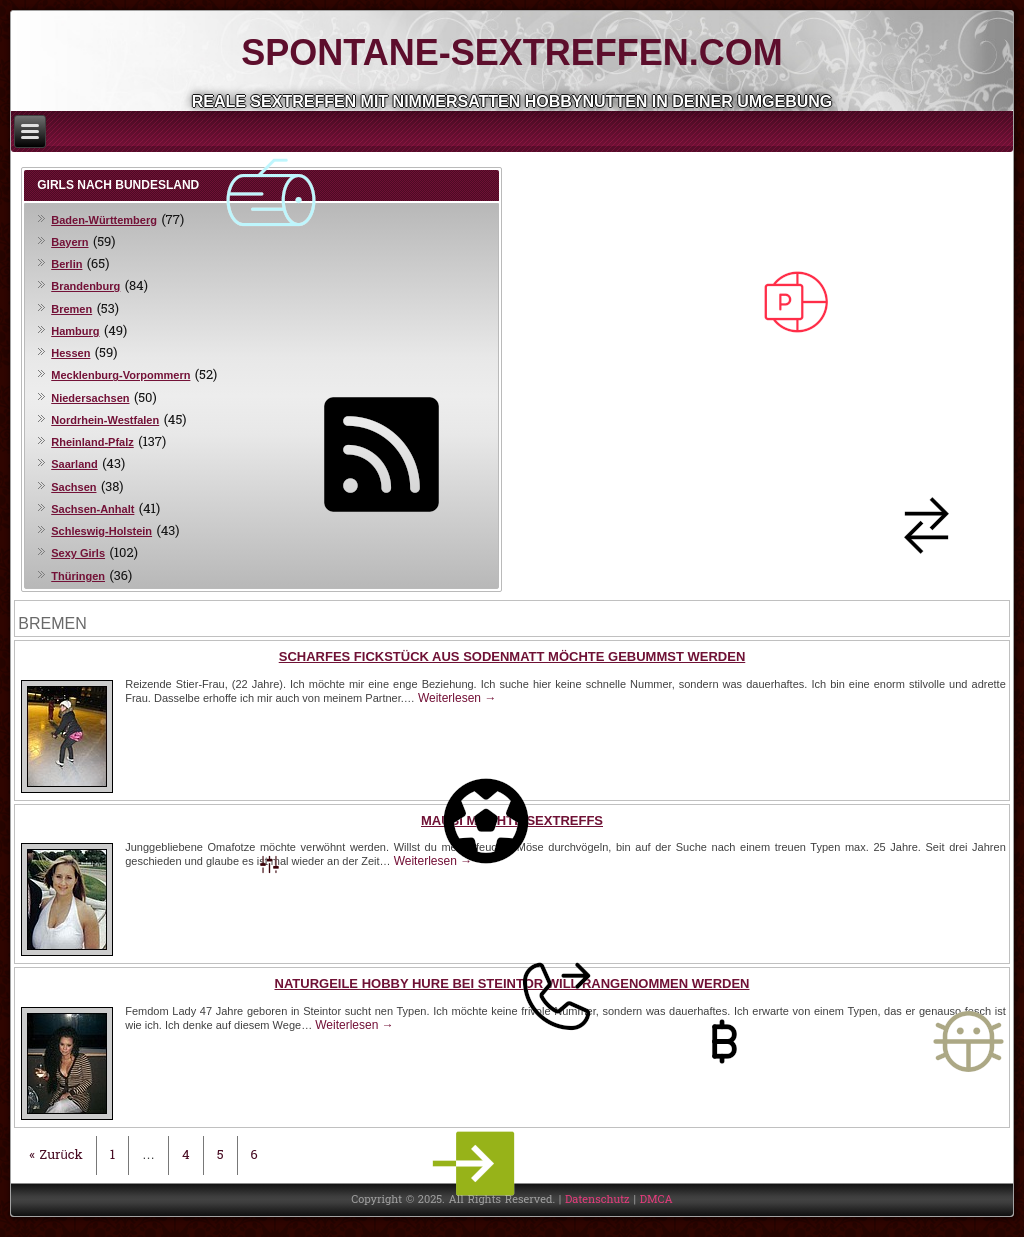 The width and height of the screenshot is (1024, 1237). What do you see at coordinates (486, 821) in the screenshot?
I see `access sports or soccer-related content` at bounding box center [486, 821].